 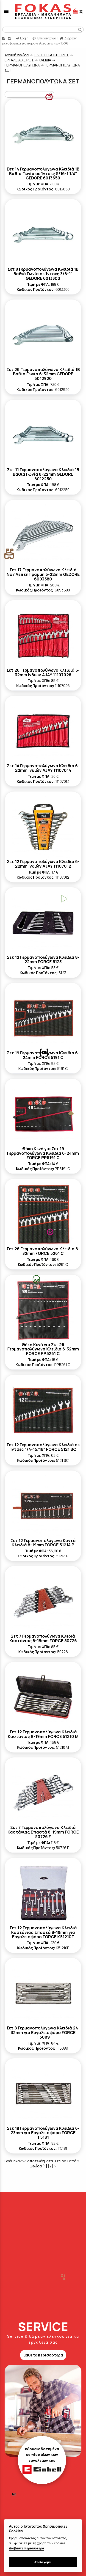 I want to click on link to dev.to profile or account, so click(x=14, y=2494).